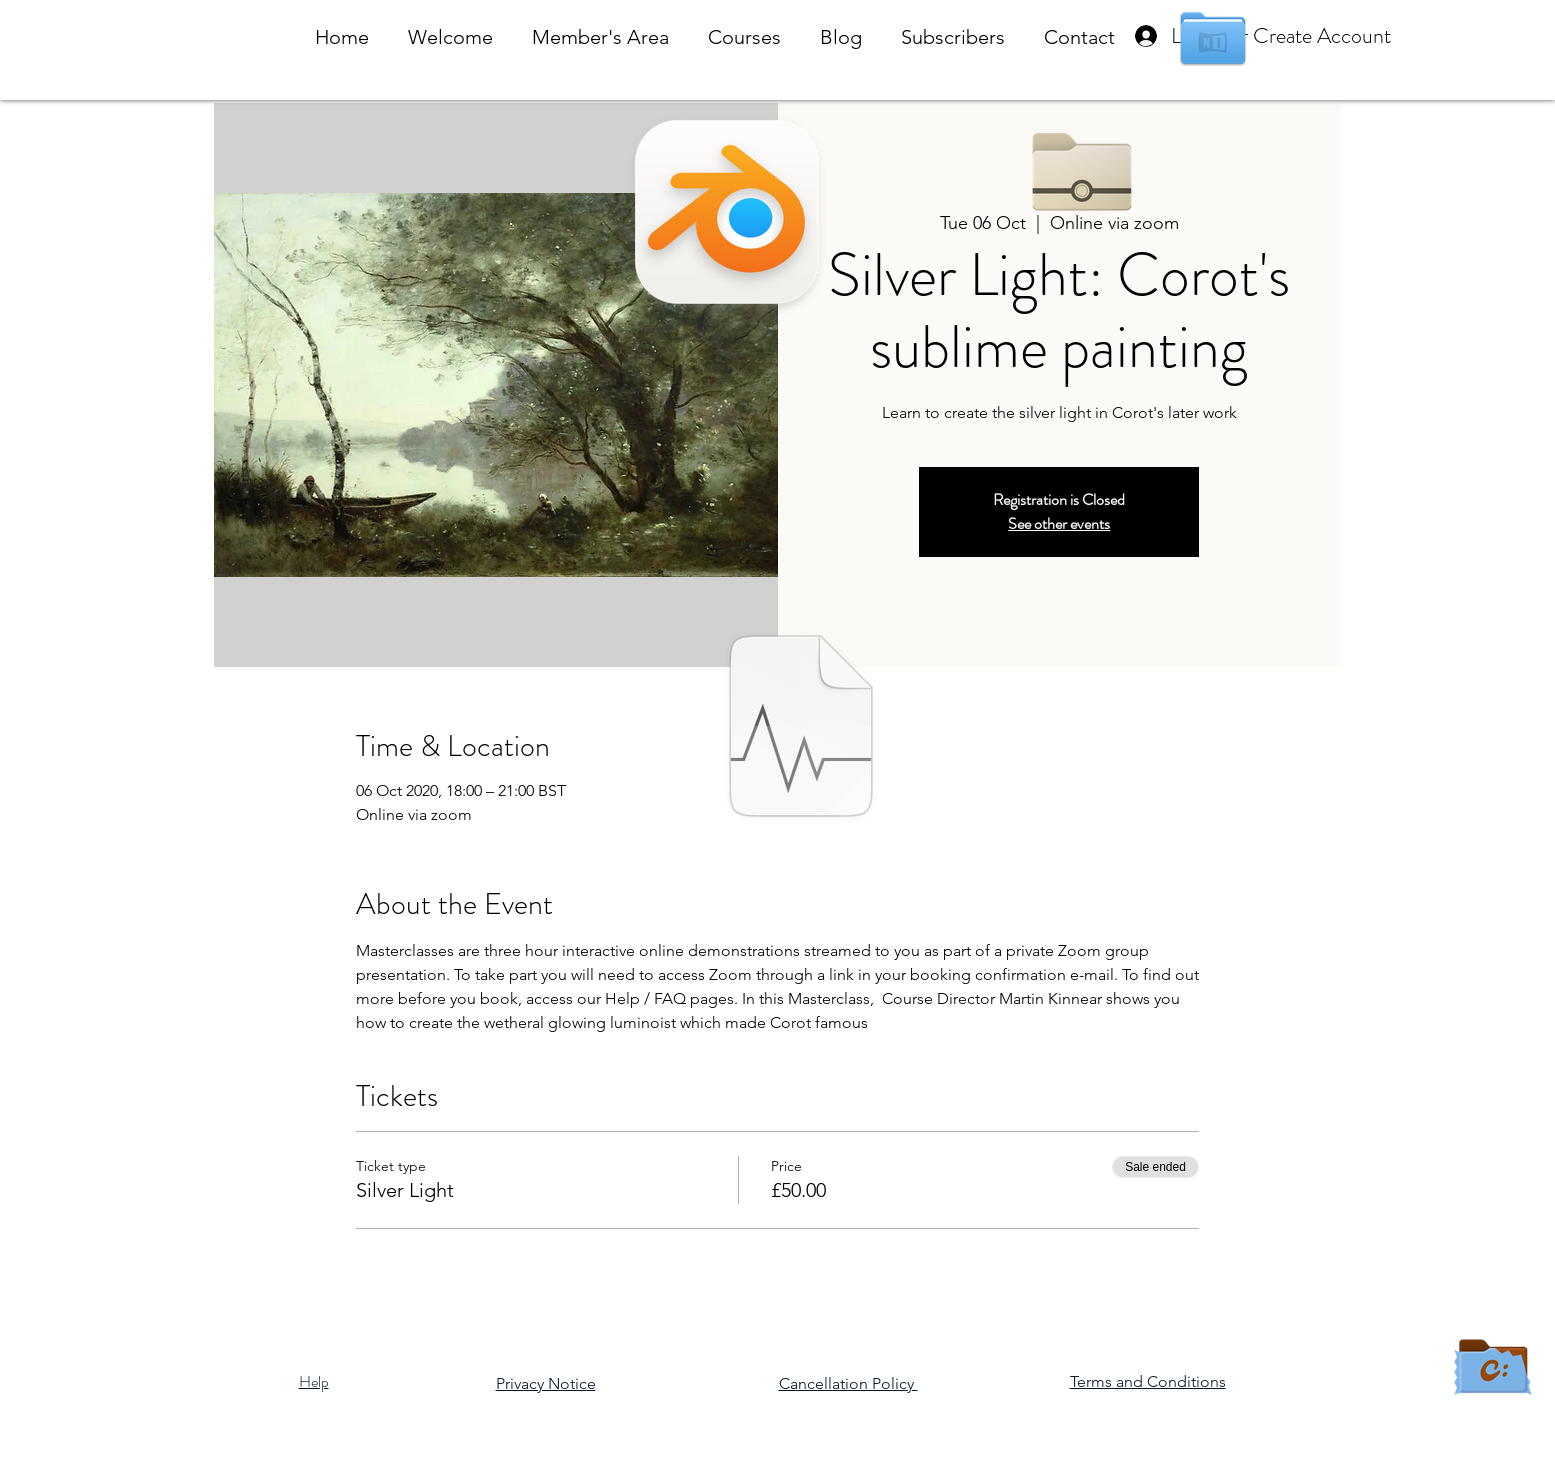 This screenshot has width=1555, height=1463. What do you see at coordinates (801, 726) in the screenshot?
I see `view system log file` at bounding box center [801, 726].